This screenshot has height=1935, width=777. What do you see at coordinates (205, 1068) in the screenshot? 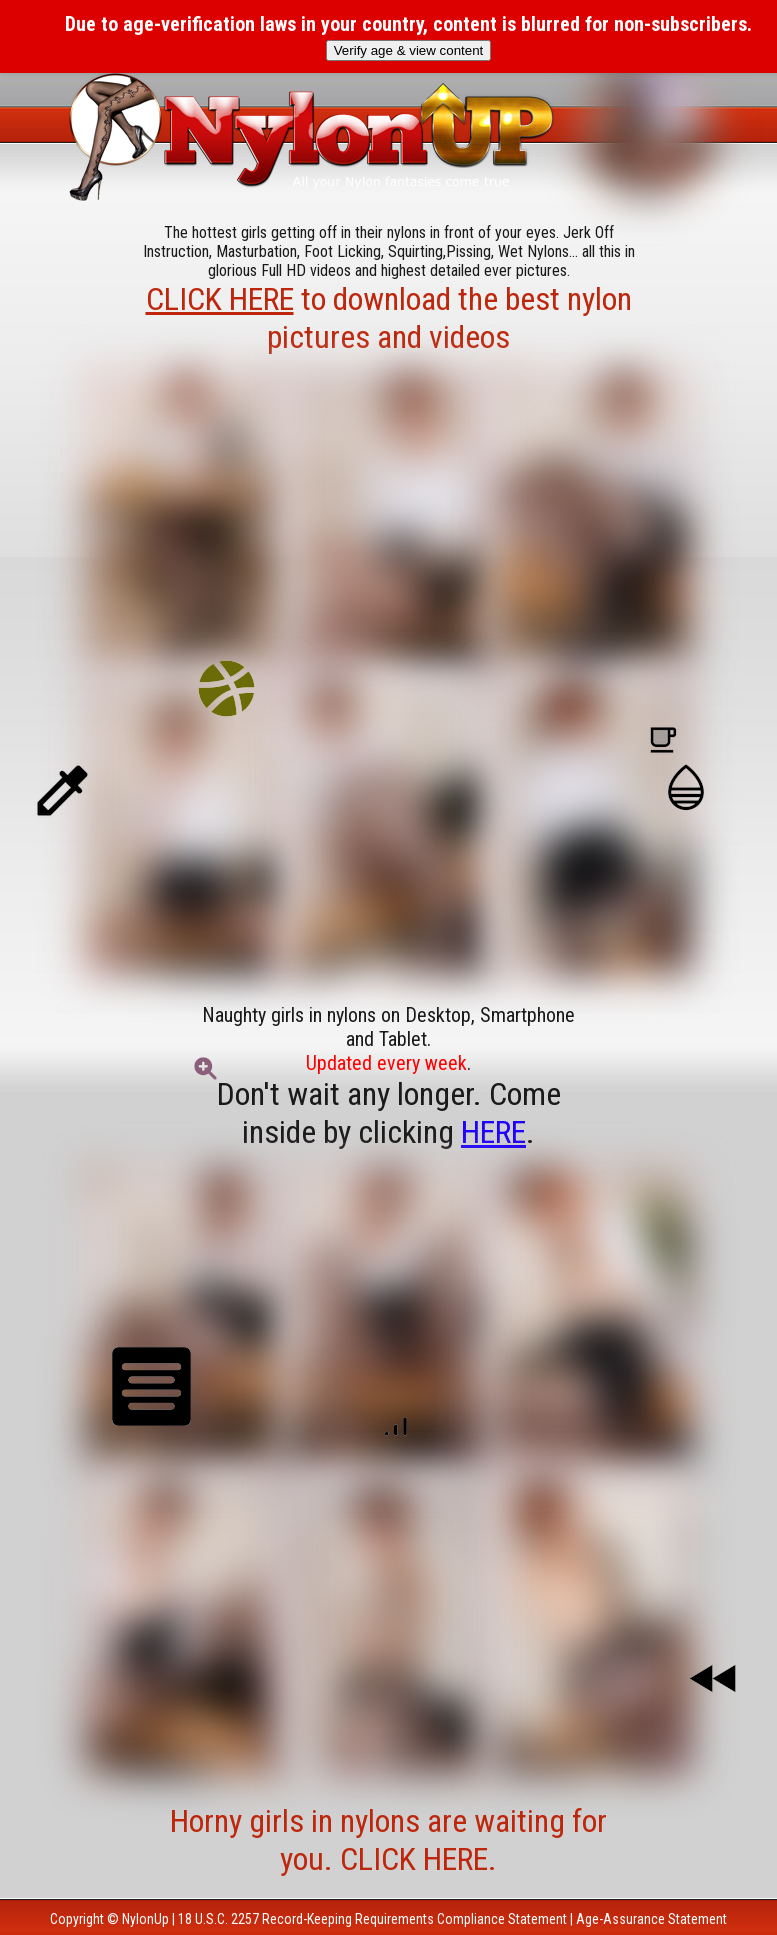
I see `zoom in on content` at bounding box center [205, 1068].